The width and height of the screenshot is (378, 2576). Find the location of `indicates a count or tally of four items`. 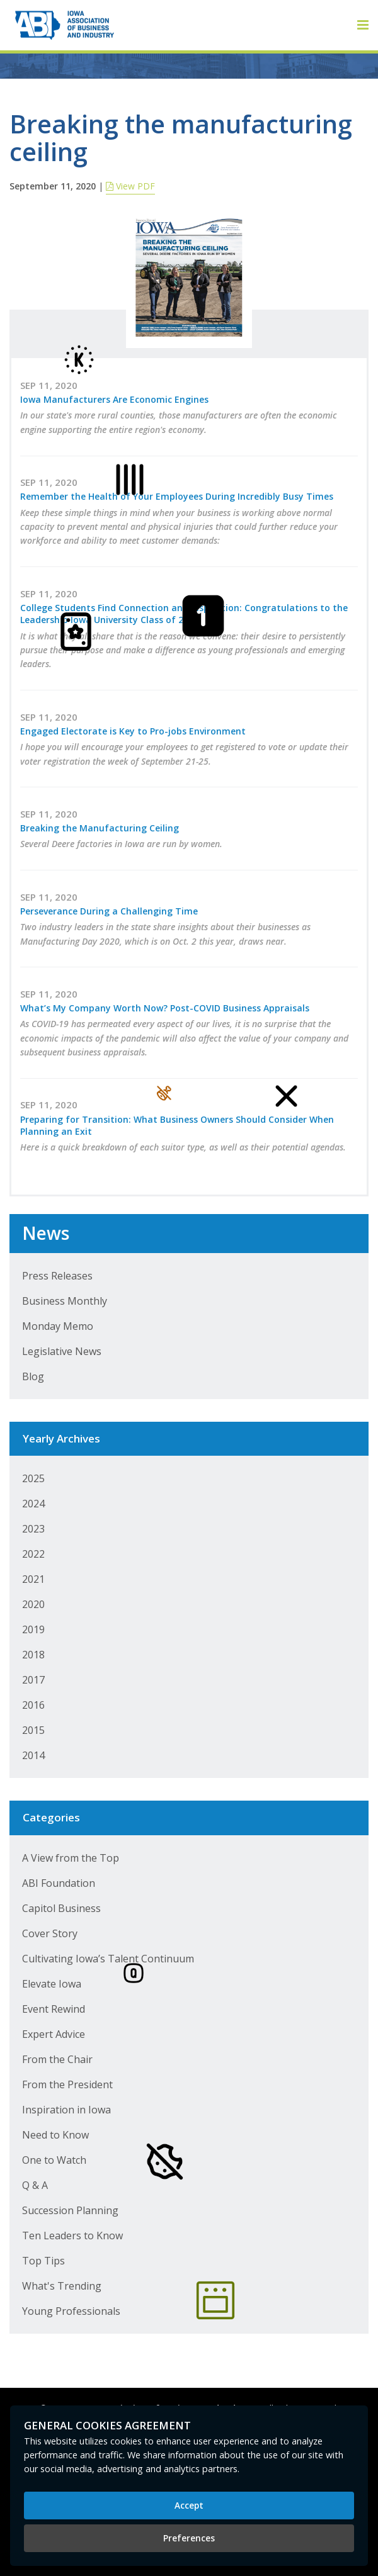

indicates a count or tally of four items is located at coordinates (130, 480).